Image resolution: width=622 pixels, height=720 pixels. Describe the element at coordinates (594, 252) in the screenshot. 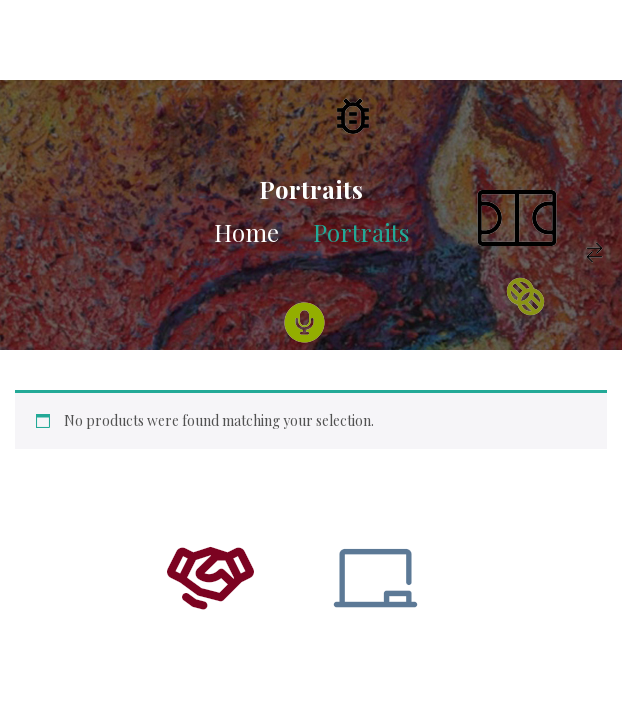

I see `swap or exchange items` at that location.